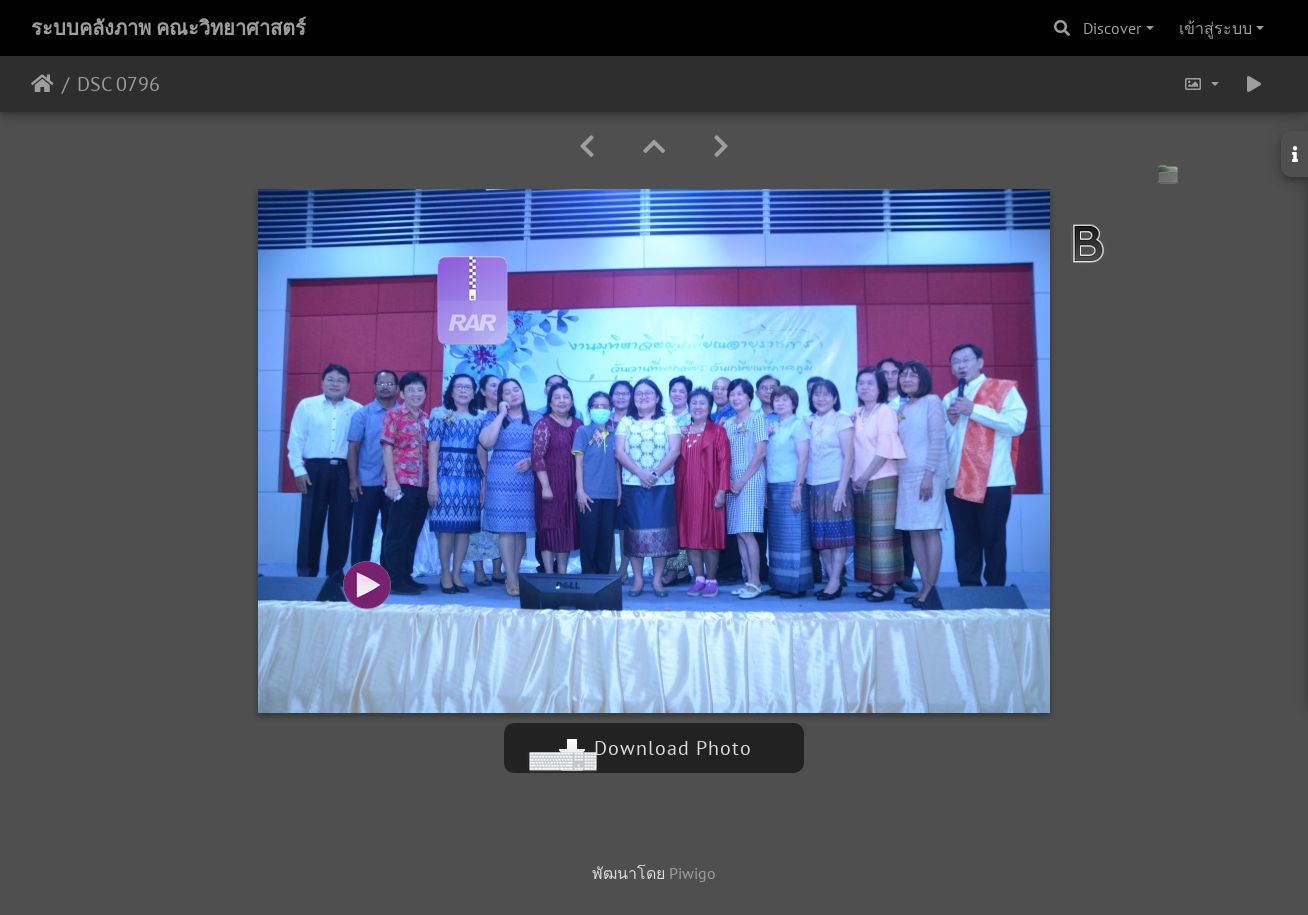 This screenshot has height=915, width=1308. What do you see at coordinates (1168, 174) in the screenshot?
I see `indicates a valid drop target for dragging files` at bounding box center [1168, 174].